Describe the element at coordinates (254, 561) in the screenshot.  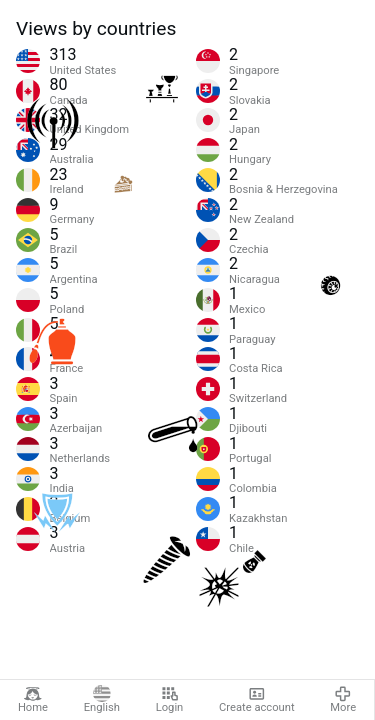
I see `nuclear bomb or atomic weapon icon` at that location.